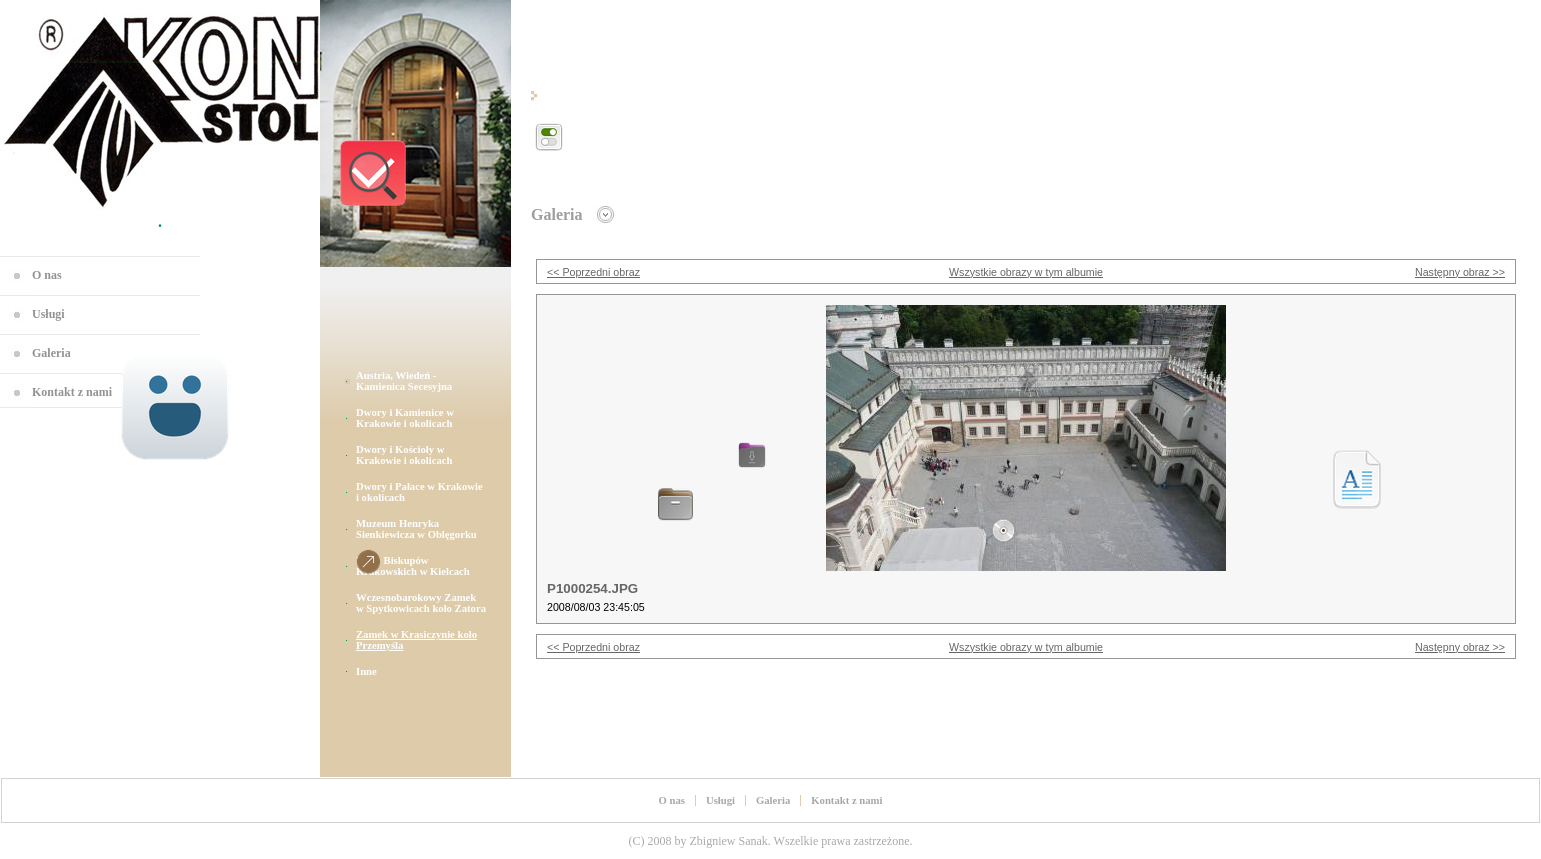 Image resolution: width=1541 pixels, height=859 pixels. Describe the element at coordinates (1357, 479) in the screenshot. I see `open a word processing document` at that location.